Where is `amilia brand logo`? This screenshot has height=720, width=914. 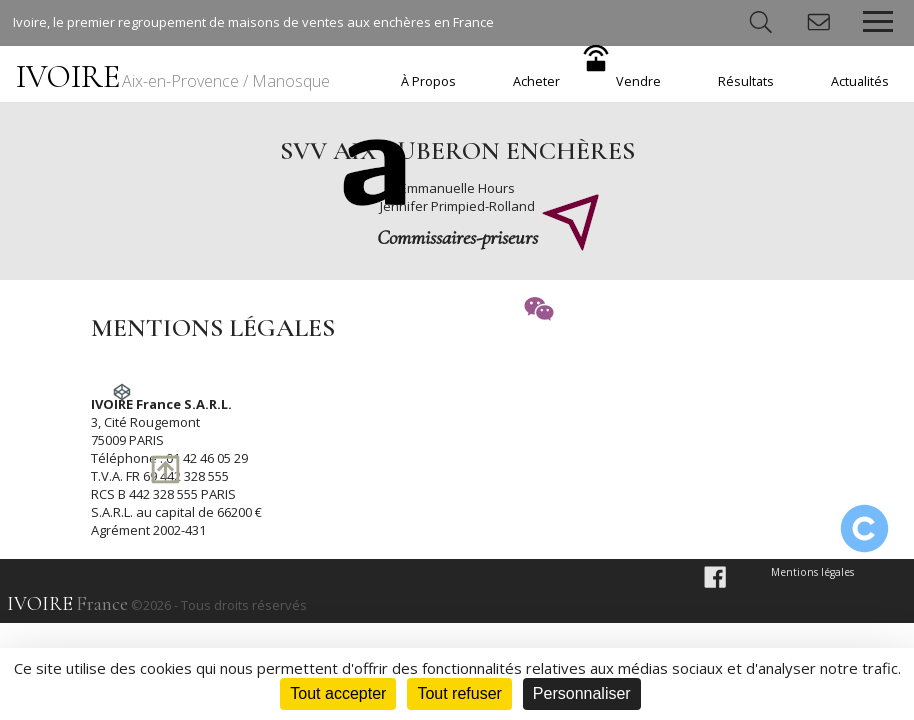 amilia brand logo is located at coordinates (374, 172).